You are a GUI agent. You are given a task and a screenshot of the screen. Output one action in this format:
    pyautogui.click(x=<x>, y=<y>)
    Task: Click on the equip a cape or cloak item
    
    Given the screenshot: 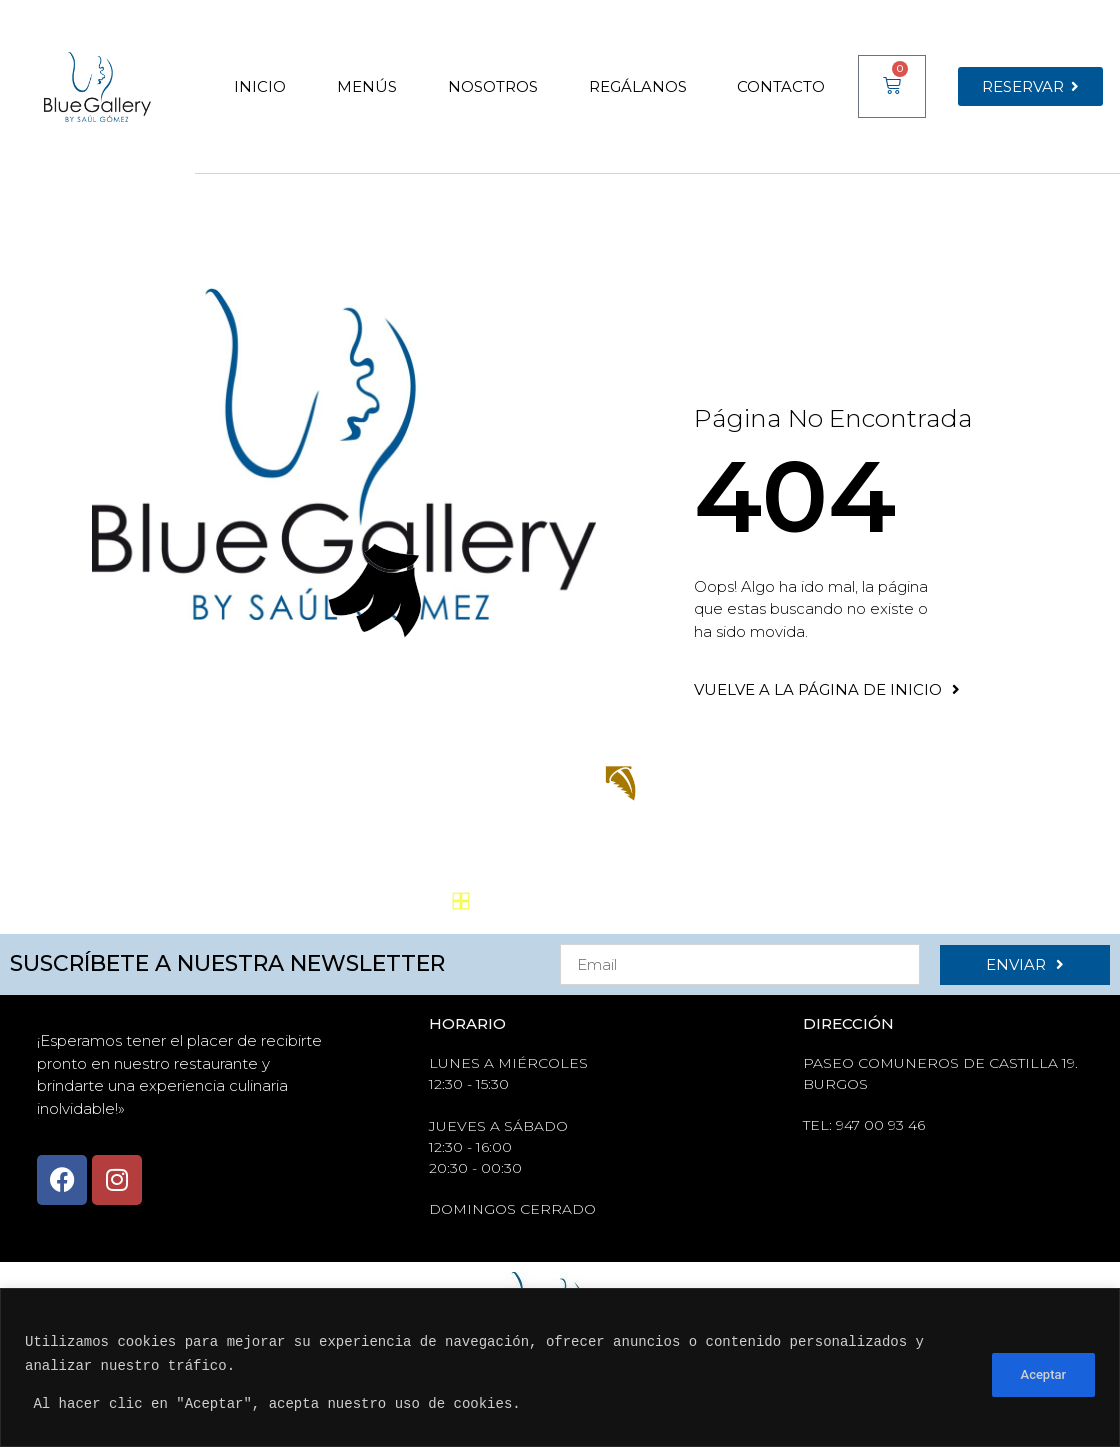 What is the action you would take?
    pyautogui.click(x=374, y=591)
    